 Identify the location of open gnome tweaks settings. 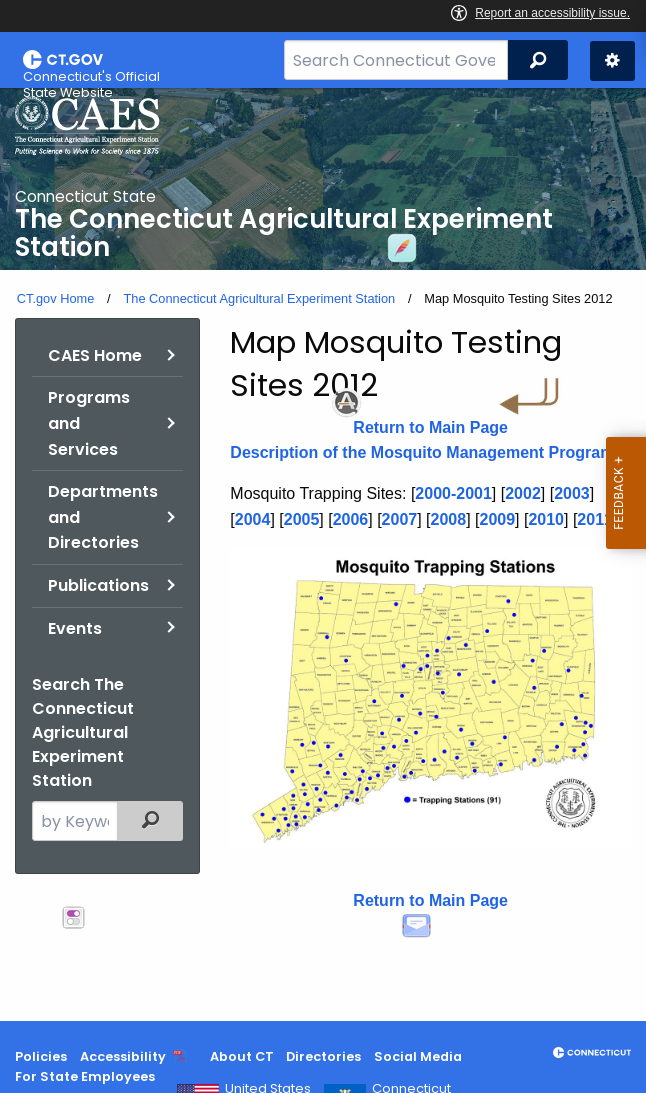
(73, 917).